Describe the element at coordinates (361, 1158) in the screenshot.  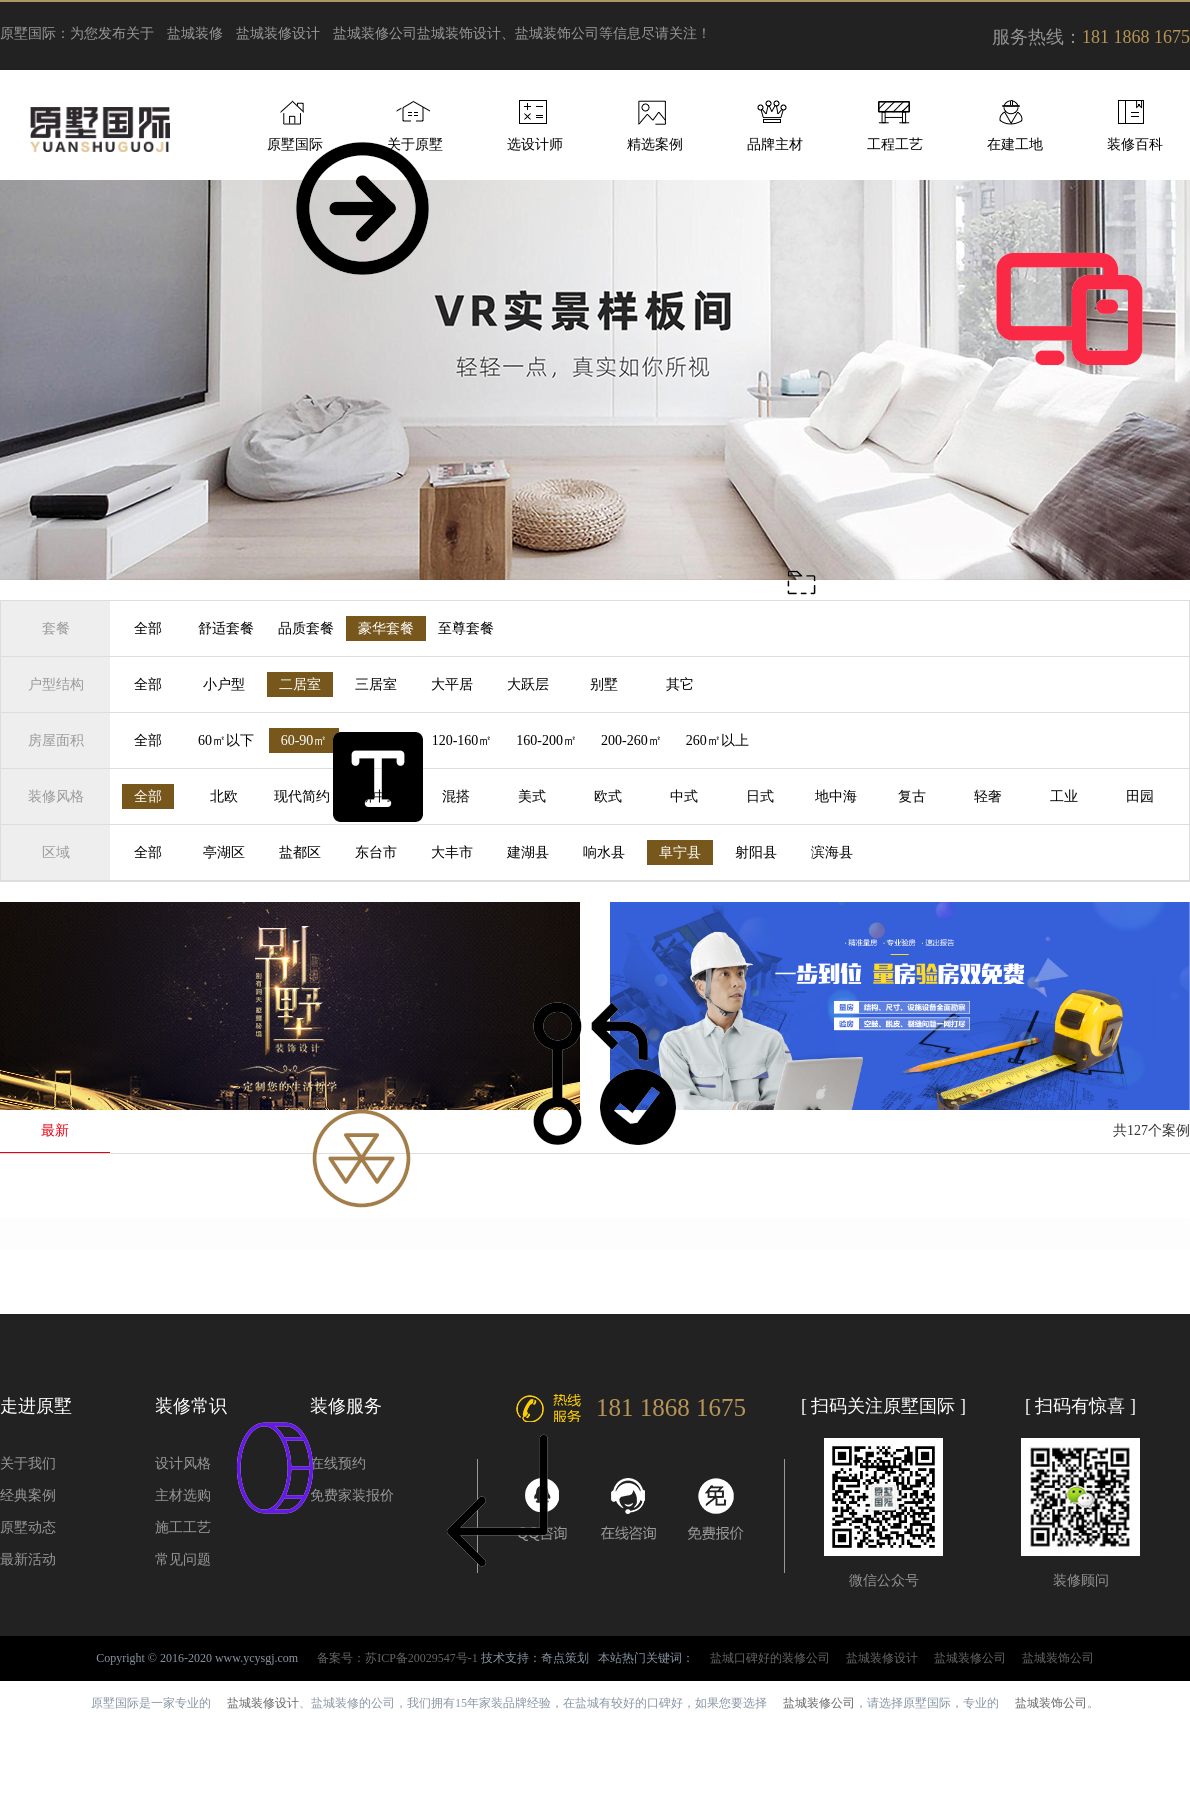
I see `fallout shelter location marker` at that location.